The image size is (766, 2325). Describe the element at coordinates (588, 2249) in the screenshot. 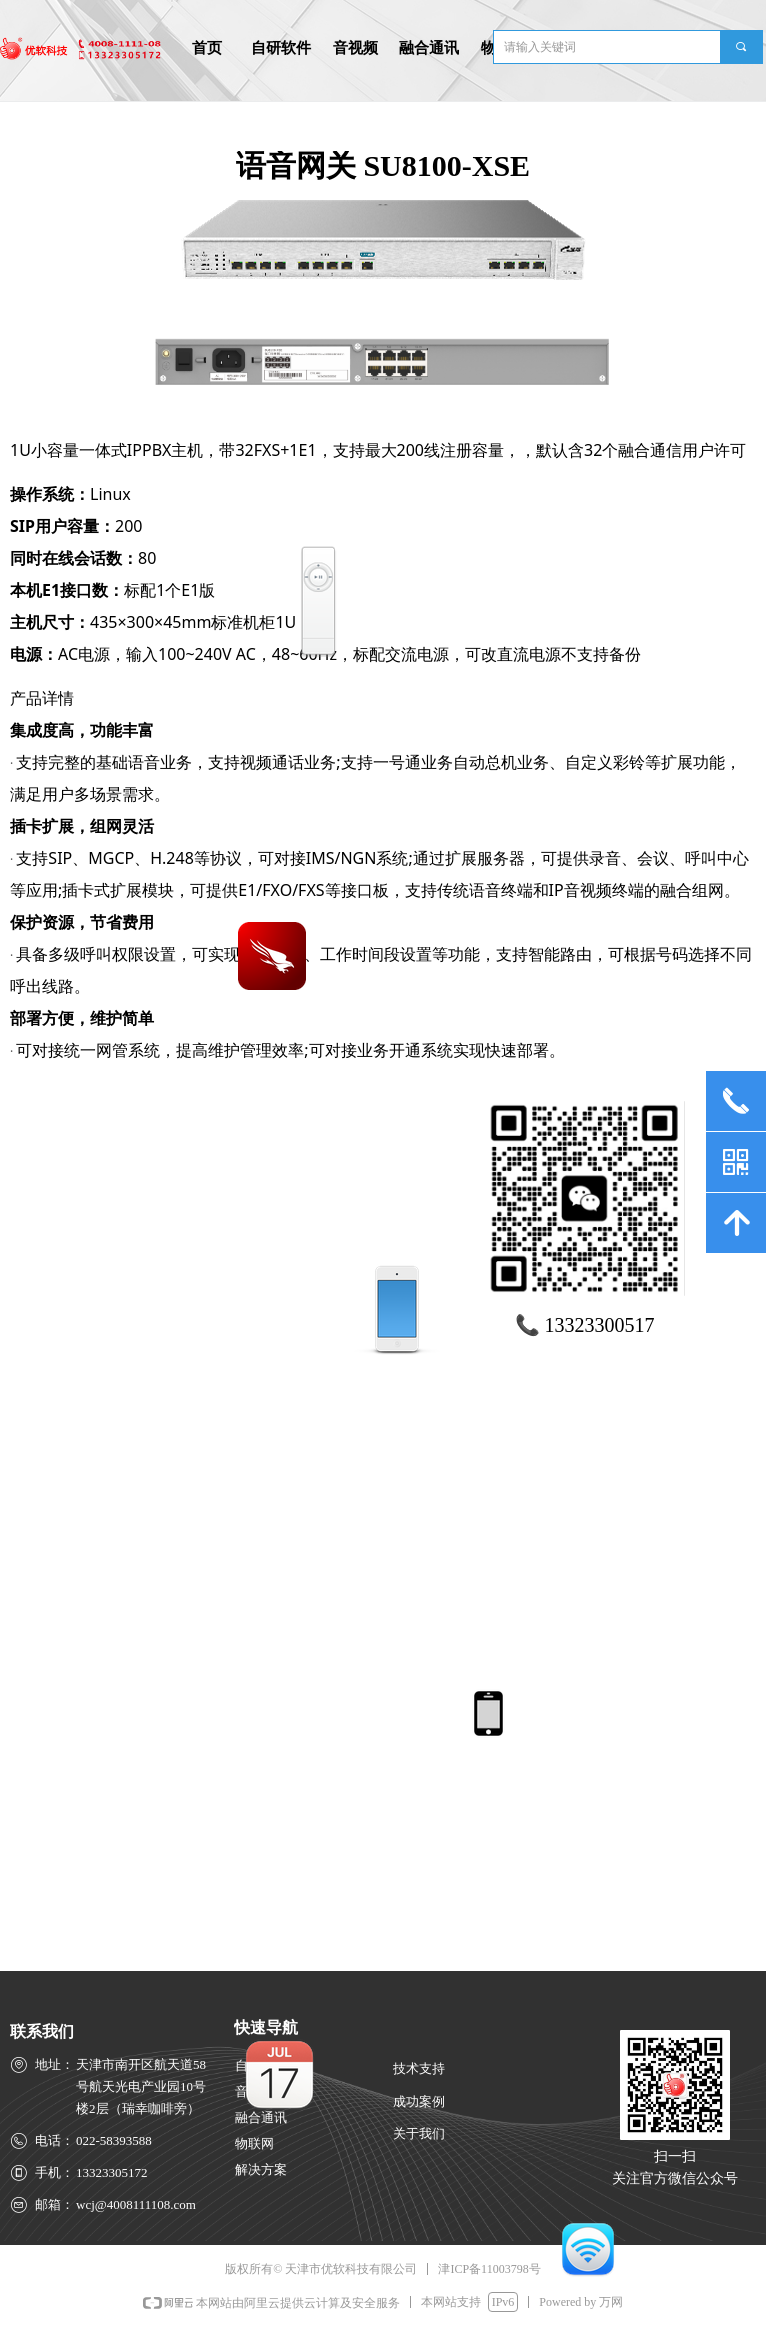

I see `open AirPort Utility to manage wireless network settings` at that location.